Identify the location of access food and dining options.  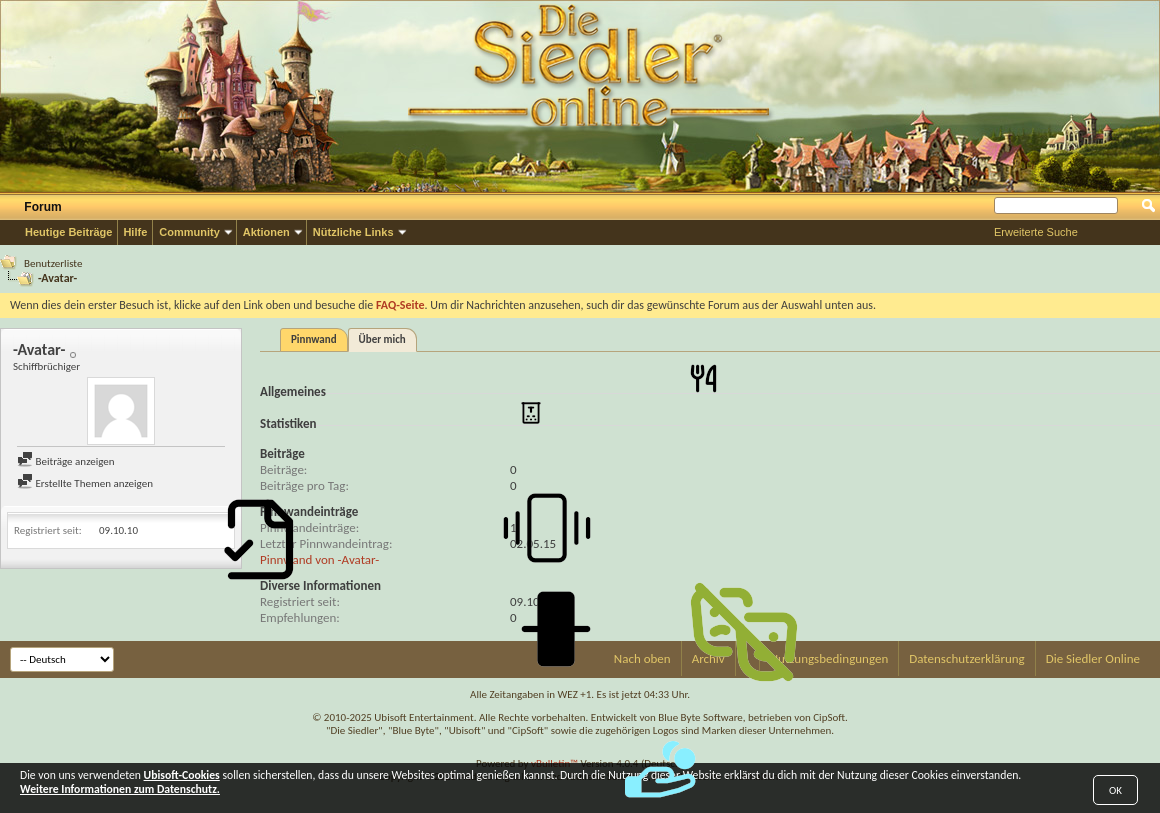
(704, 378).